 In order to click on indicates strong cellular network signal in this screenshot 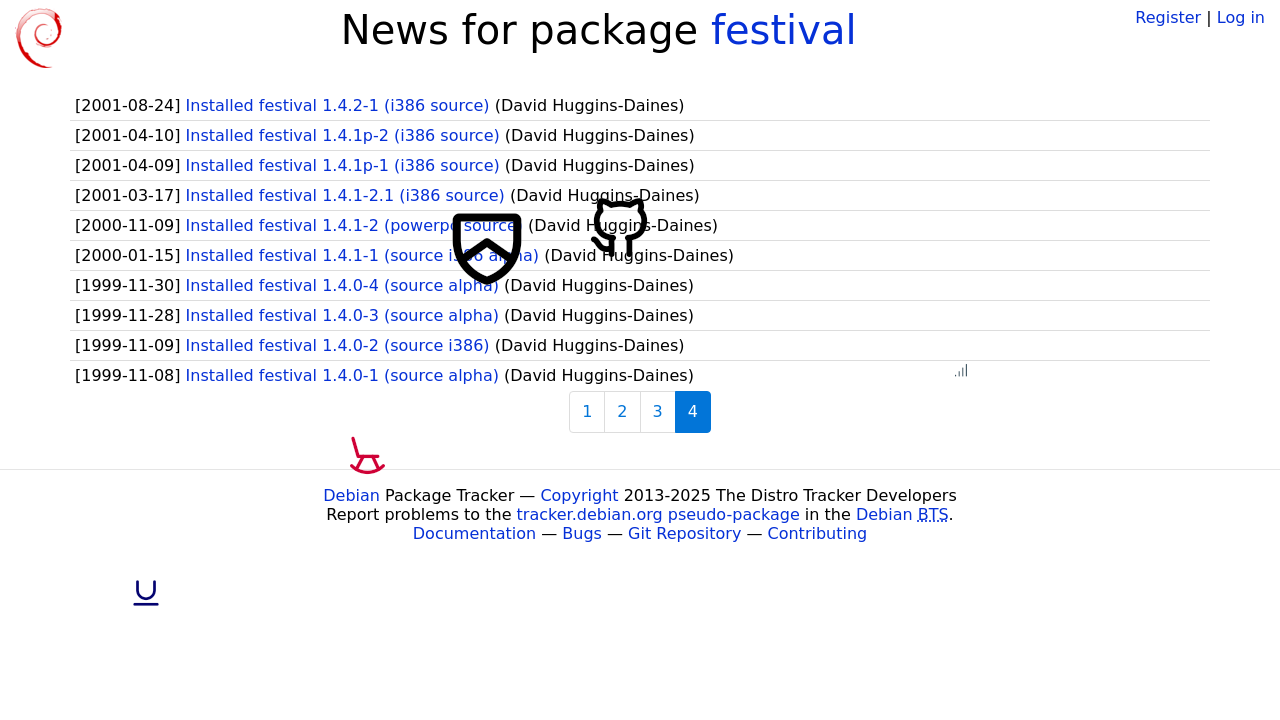, I will do `click(963, 369)`.